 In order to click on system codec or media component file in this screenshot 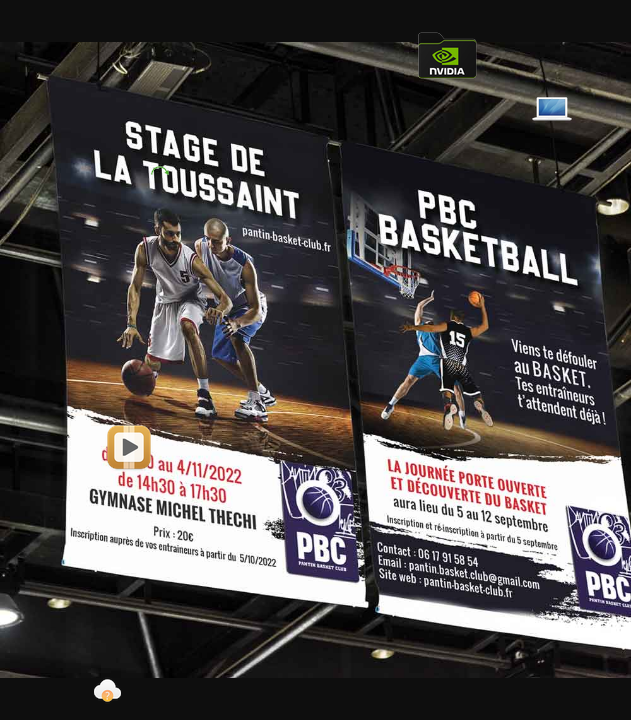, I will do `click(129, 448)`.